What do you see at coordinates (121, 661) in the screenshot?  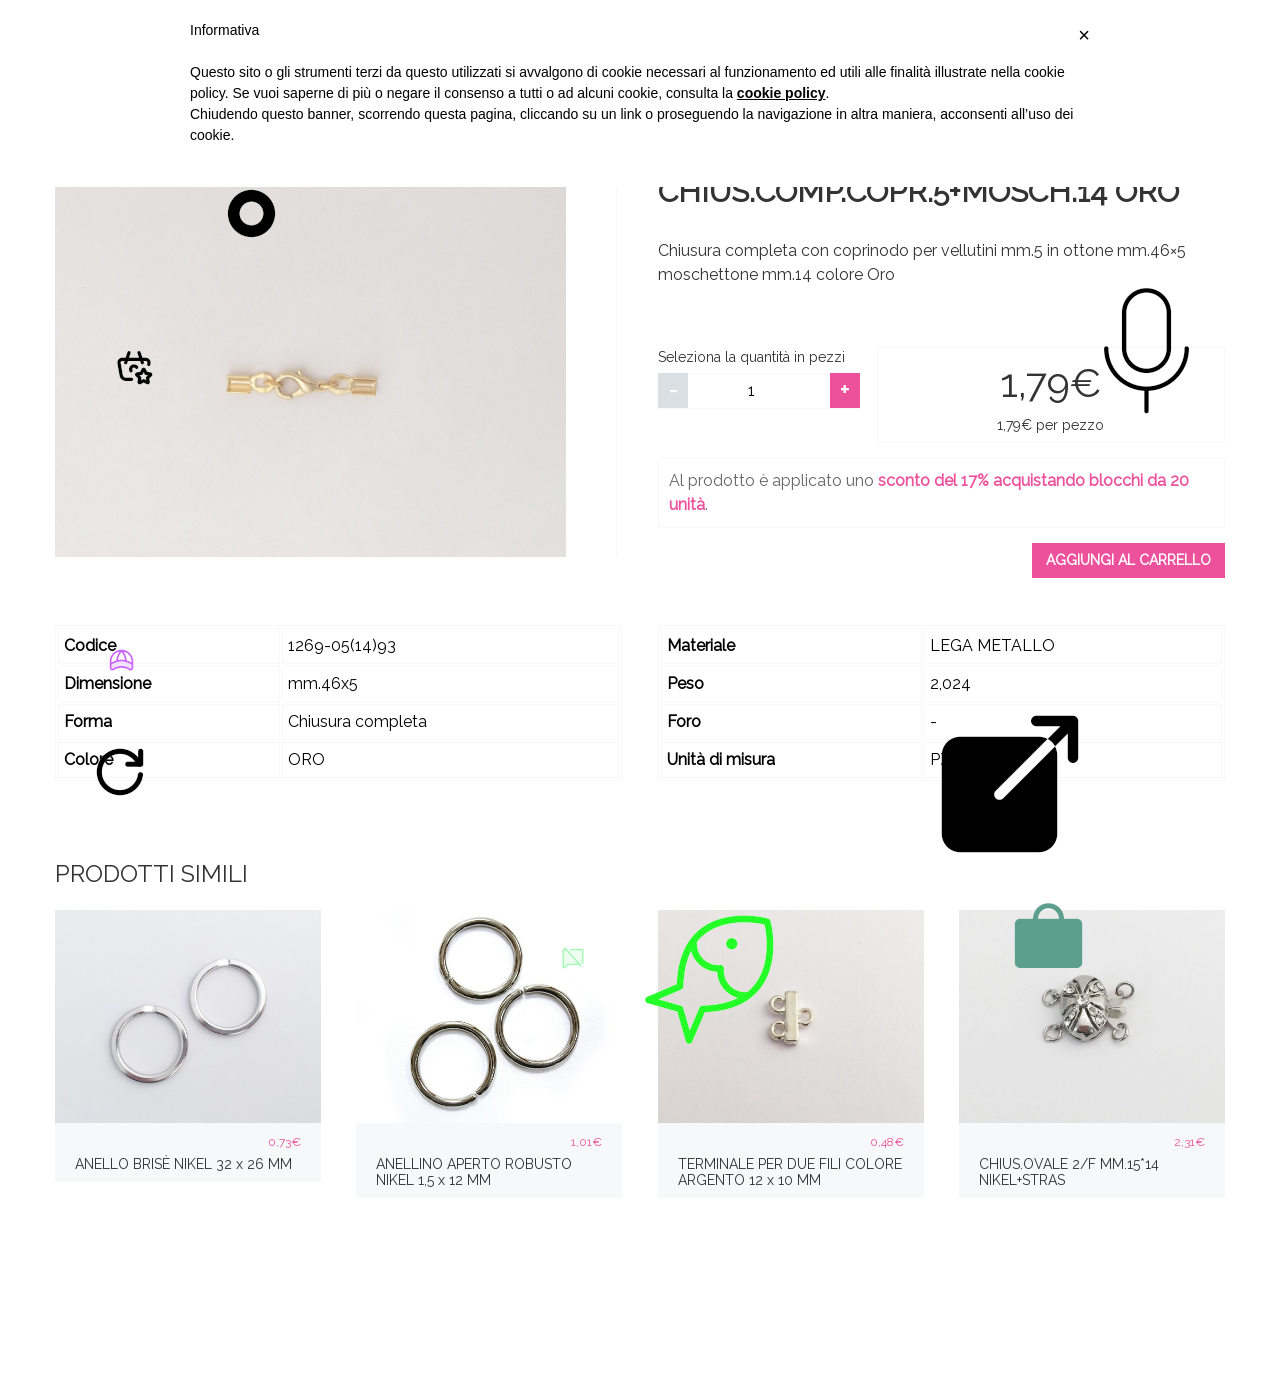 I see `browse hats or headwear options` at bounding box center [121, 661].